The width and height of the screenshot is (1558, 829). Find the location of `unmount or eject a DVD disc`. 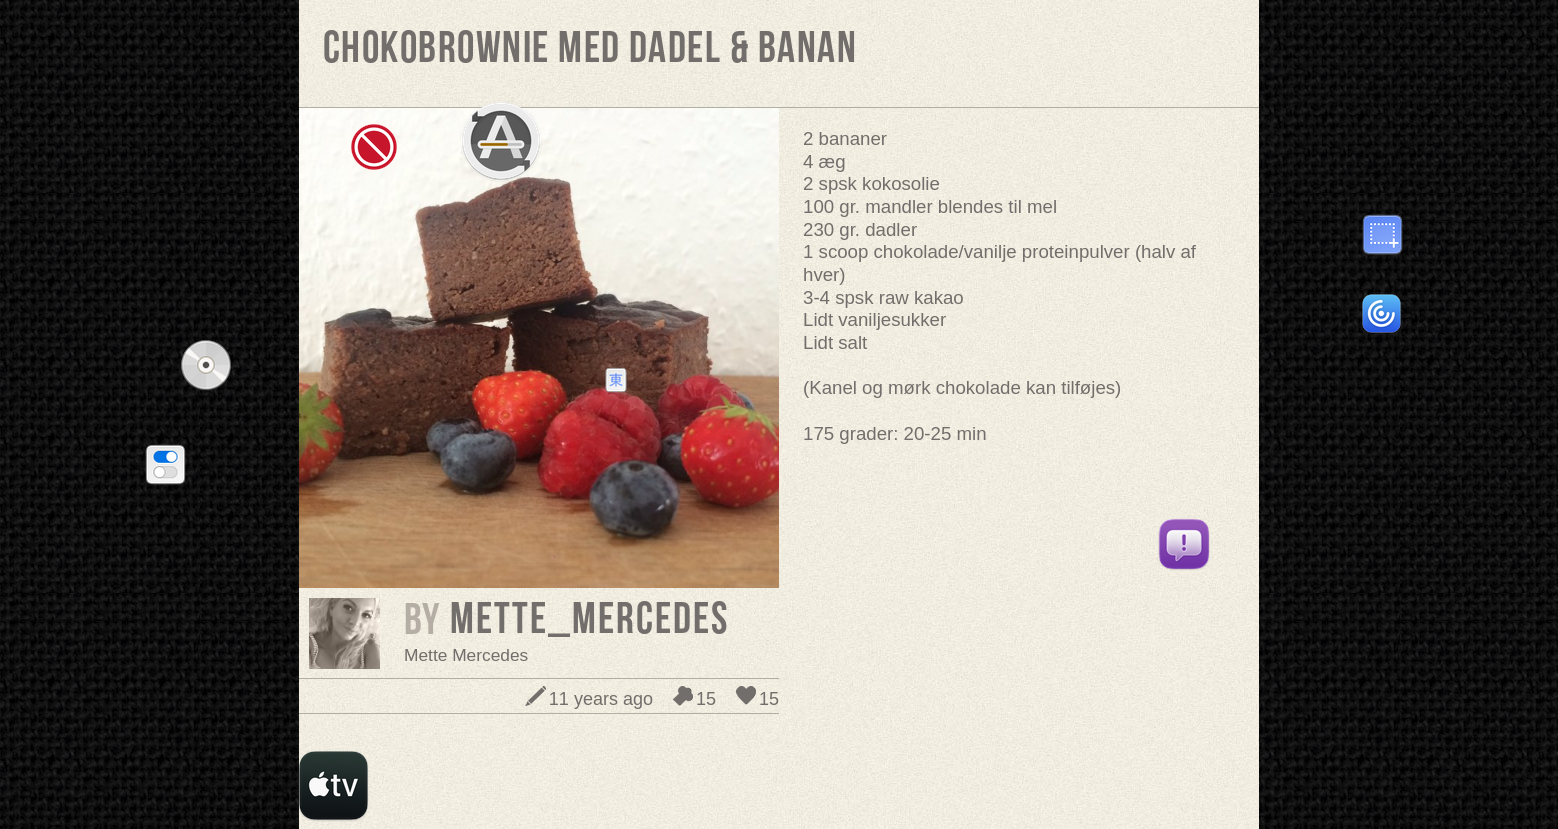

unmount or eject a DVD disc is located at coordinates (206, 365).